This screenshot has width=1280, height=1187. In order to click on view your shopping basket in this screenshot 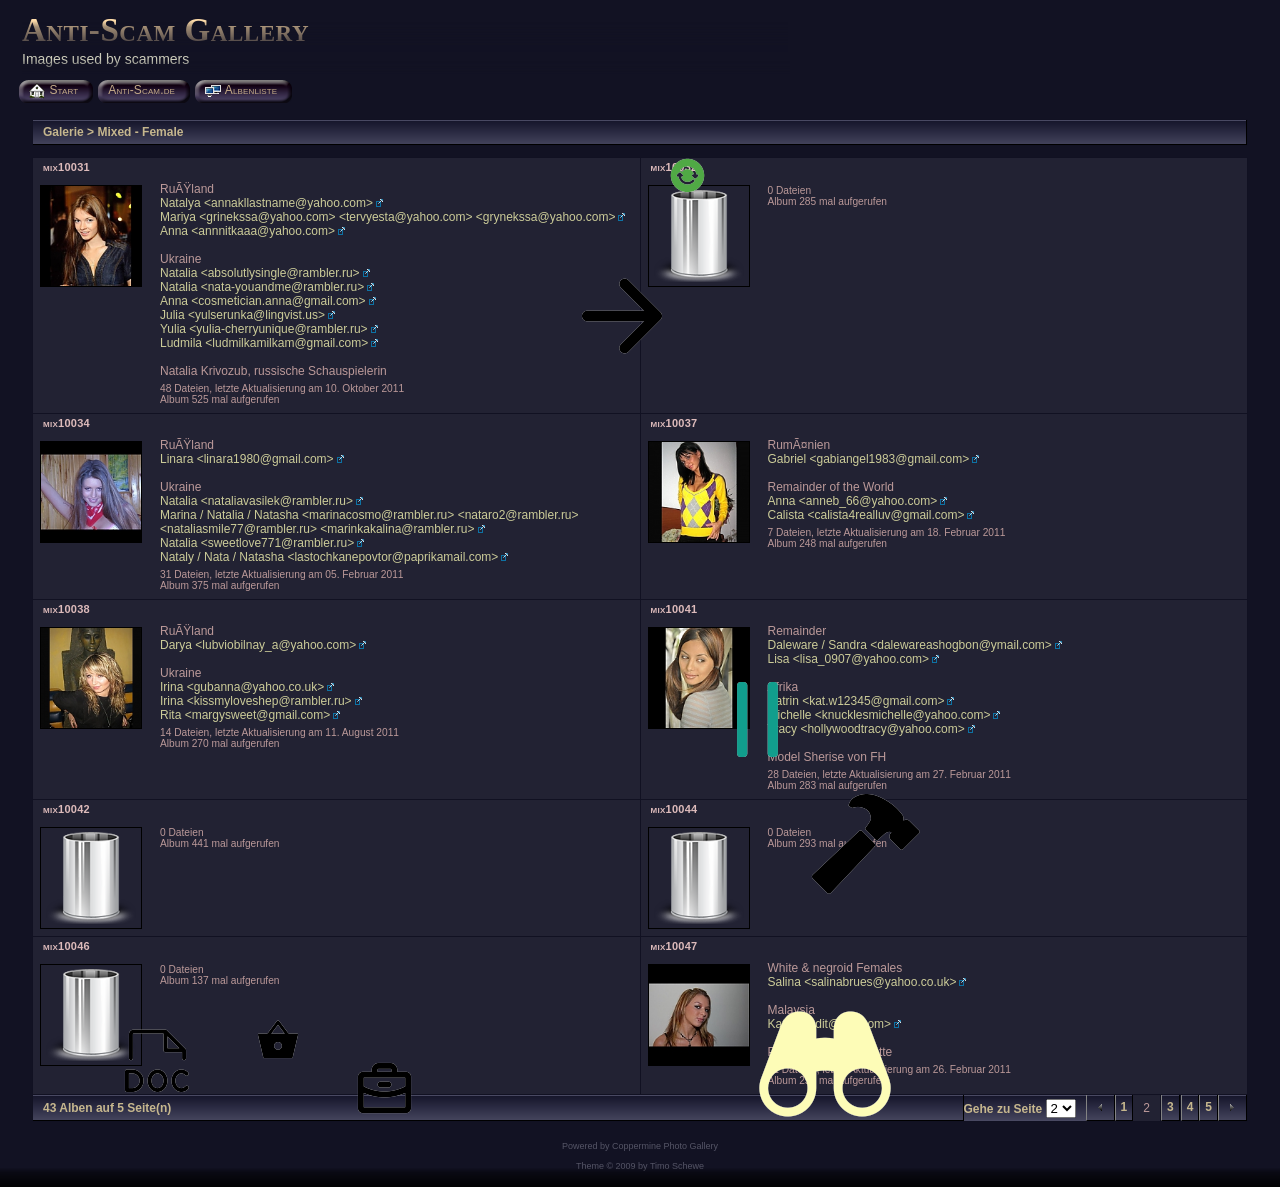, I will do `click(278, 1040)`.